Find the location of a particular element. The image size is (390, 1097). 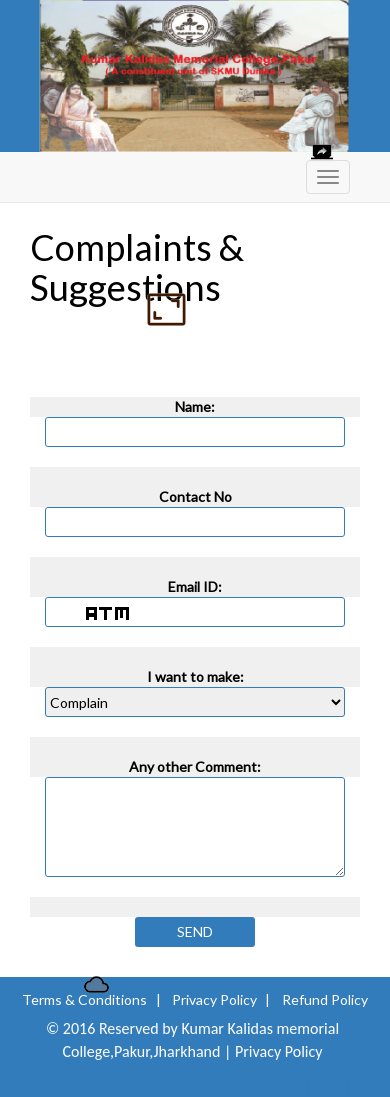

access cloud storage is located at coordinates (96, 984).